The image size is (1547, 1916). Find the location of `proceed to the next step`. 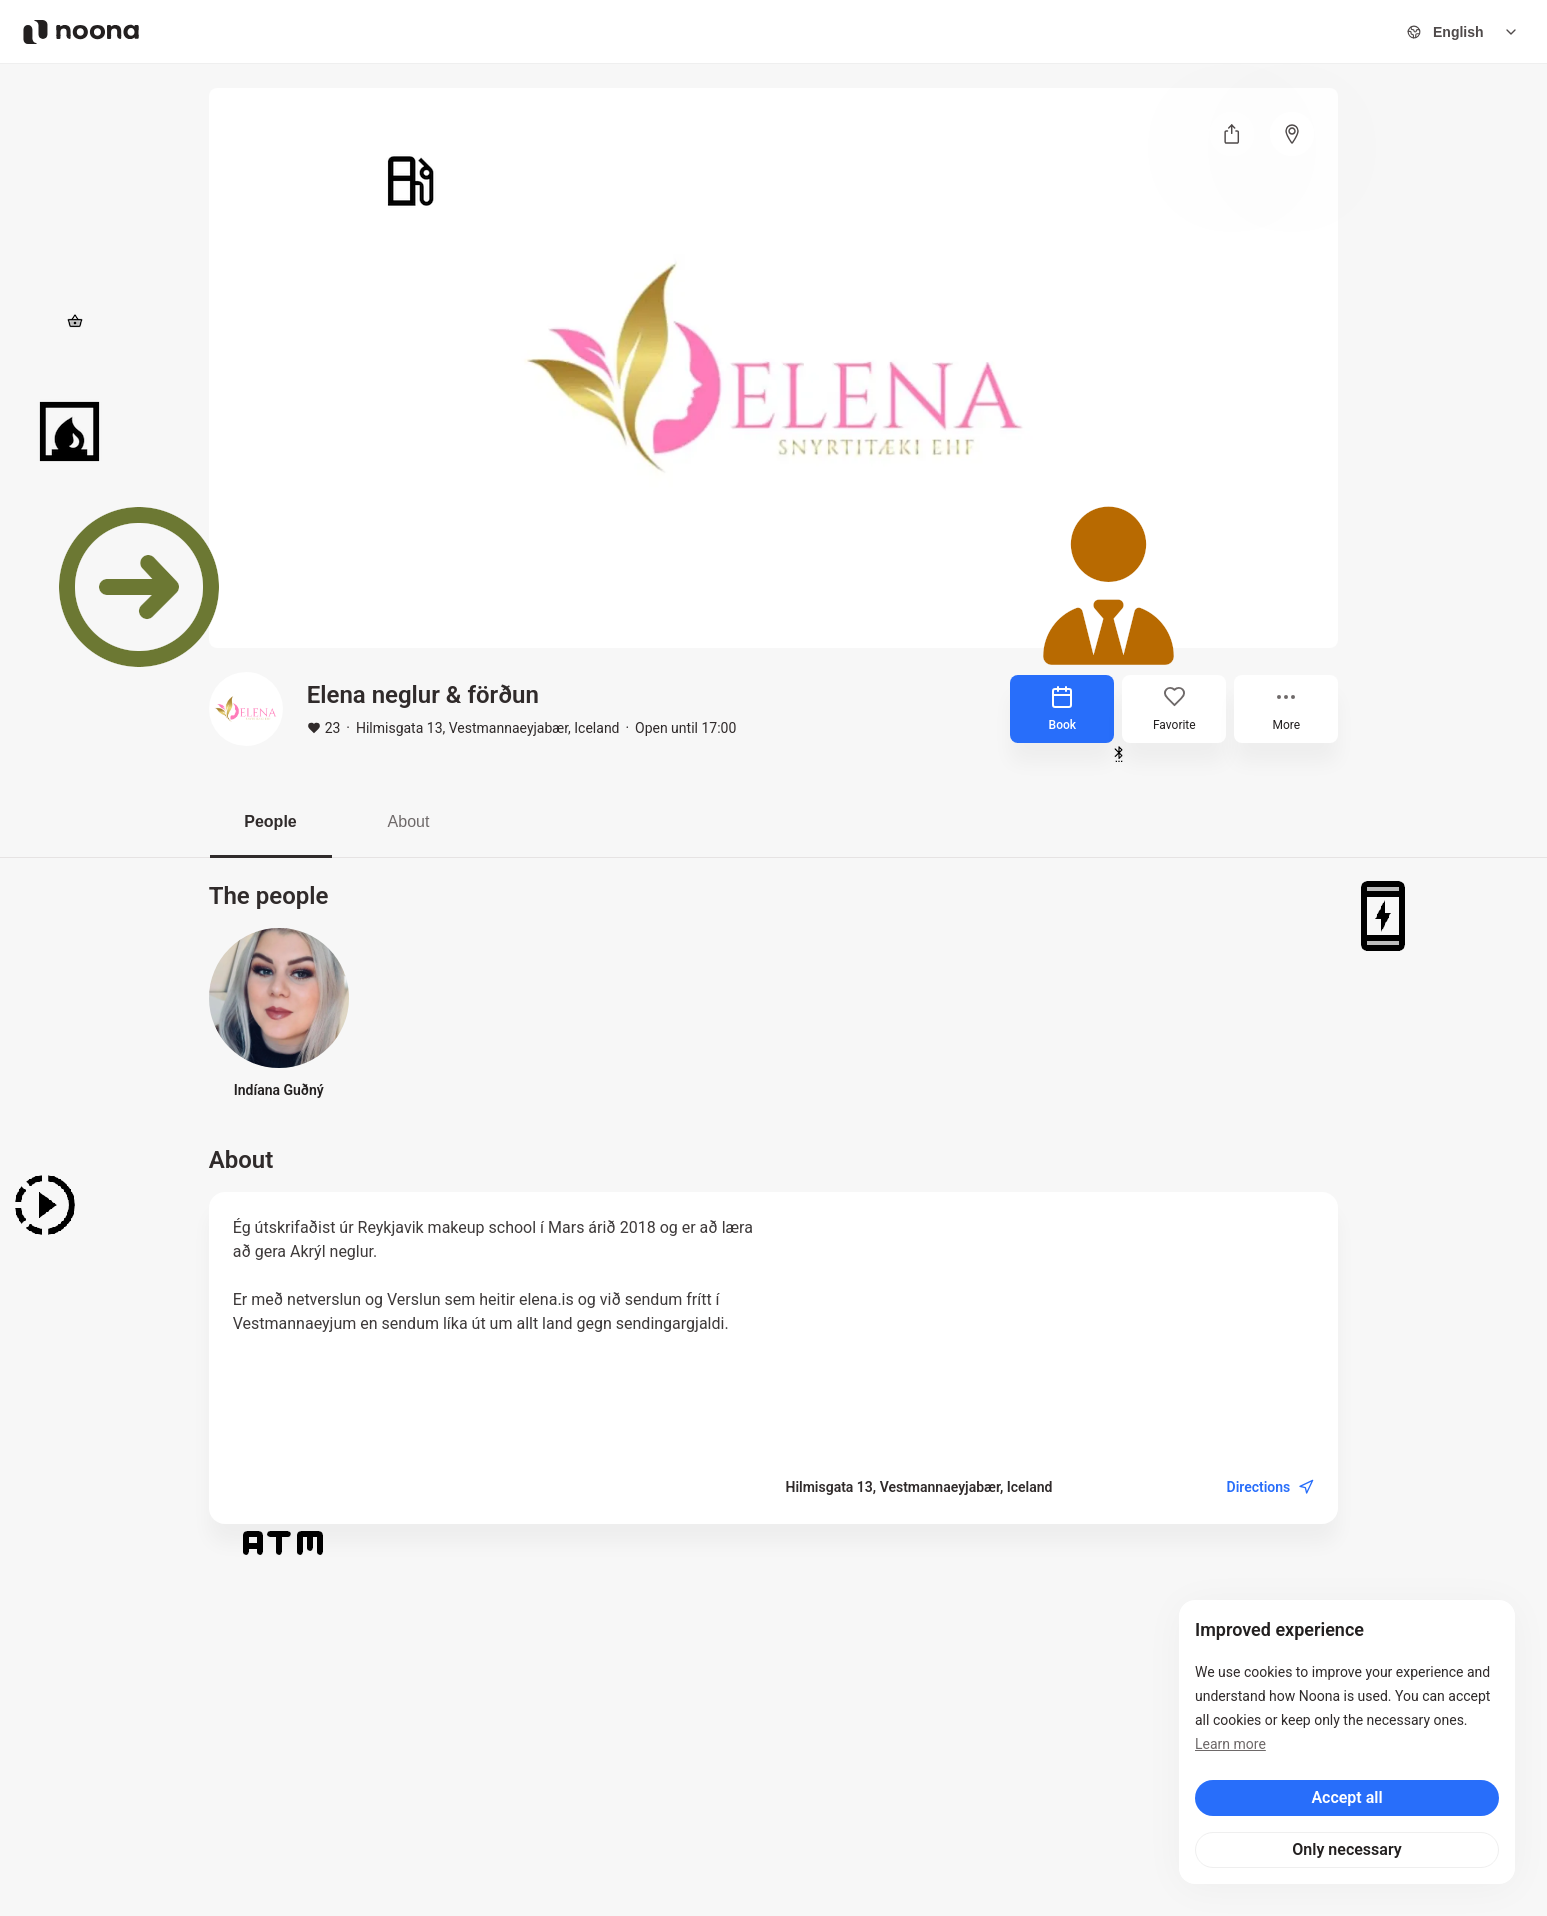

proceed to the next step is located at coordinates (139, 587).